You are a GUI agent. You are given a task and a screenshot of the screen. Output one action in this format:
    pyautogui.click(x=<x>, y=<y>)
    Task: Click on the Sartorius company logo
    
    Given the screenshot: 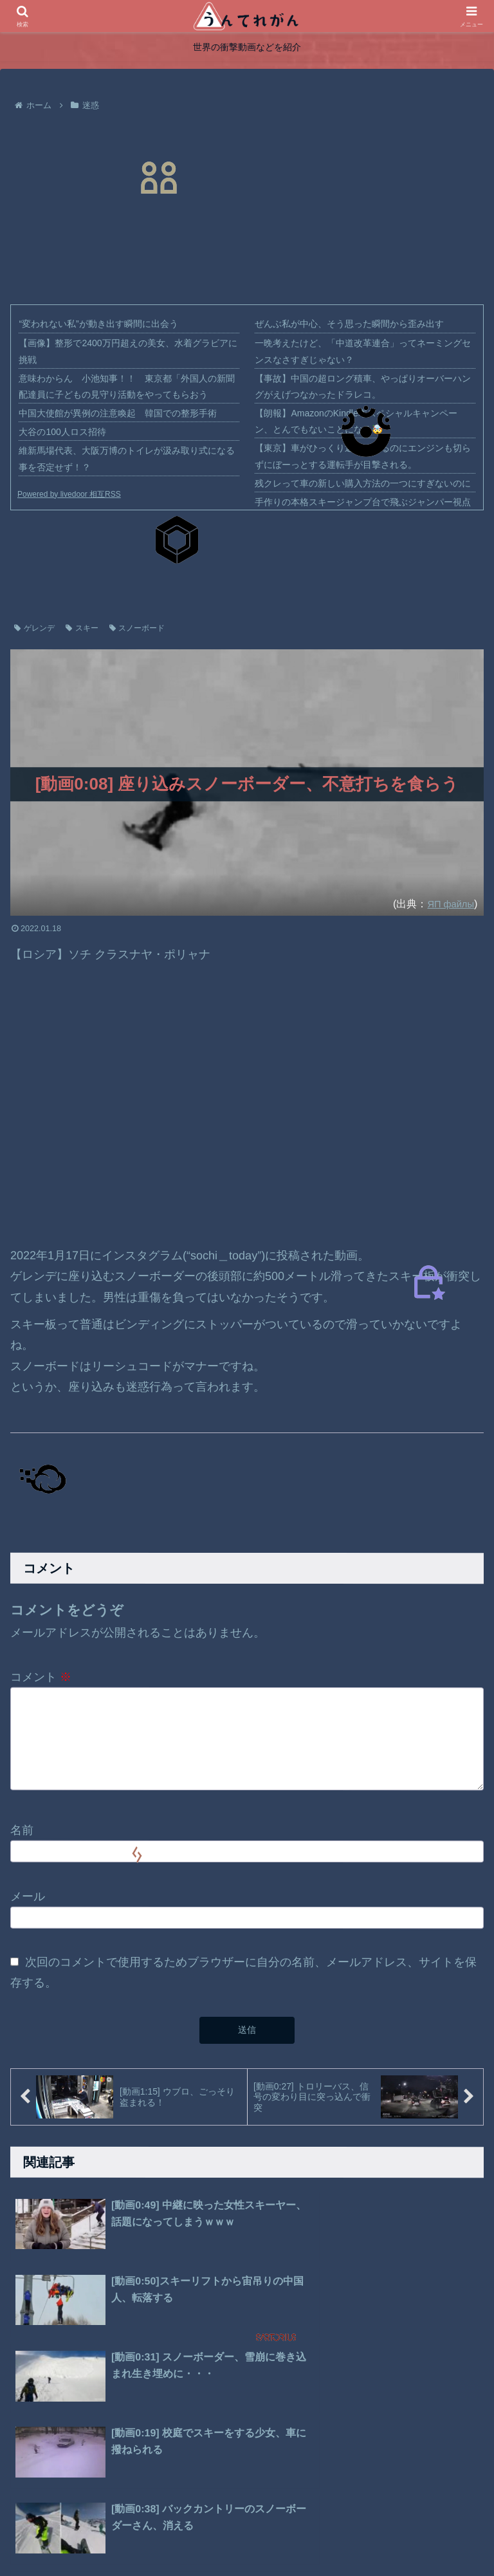 What is the action you would take?
    pyautogui.click(x=276, y=2337)
    